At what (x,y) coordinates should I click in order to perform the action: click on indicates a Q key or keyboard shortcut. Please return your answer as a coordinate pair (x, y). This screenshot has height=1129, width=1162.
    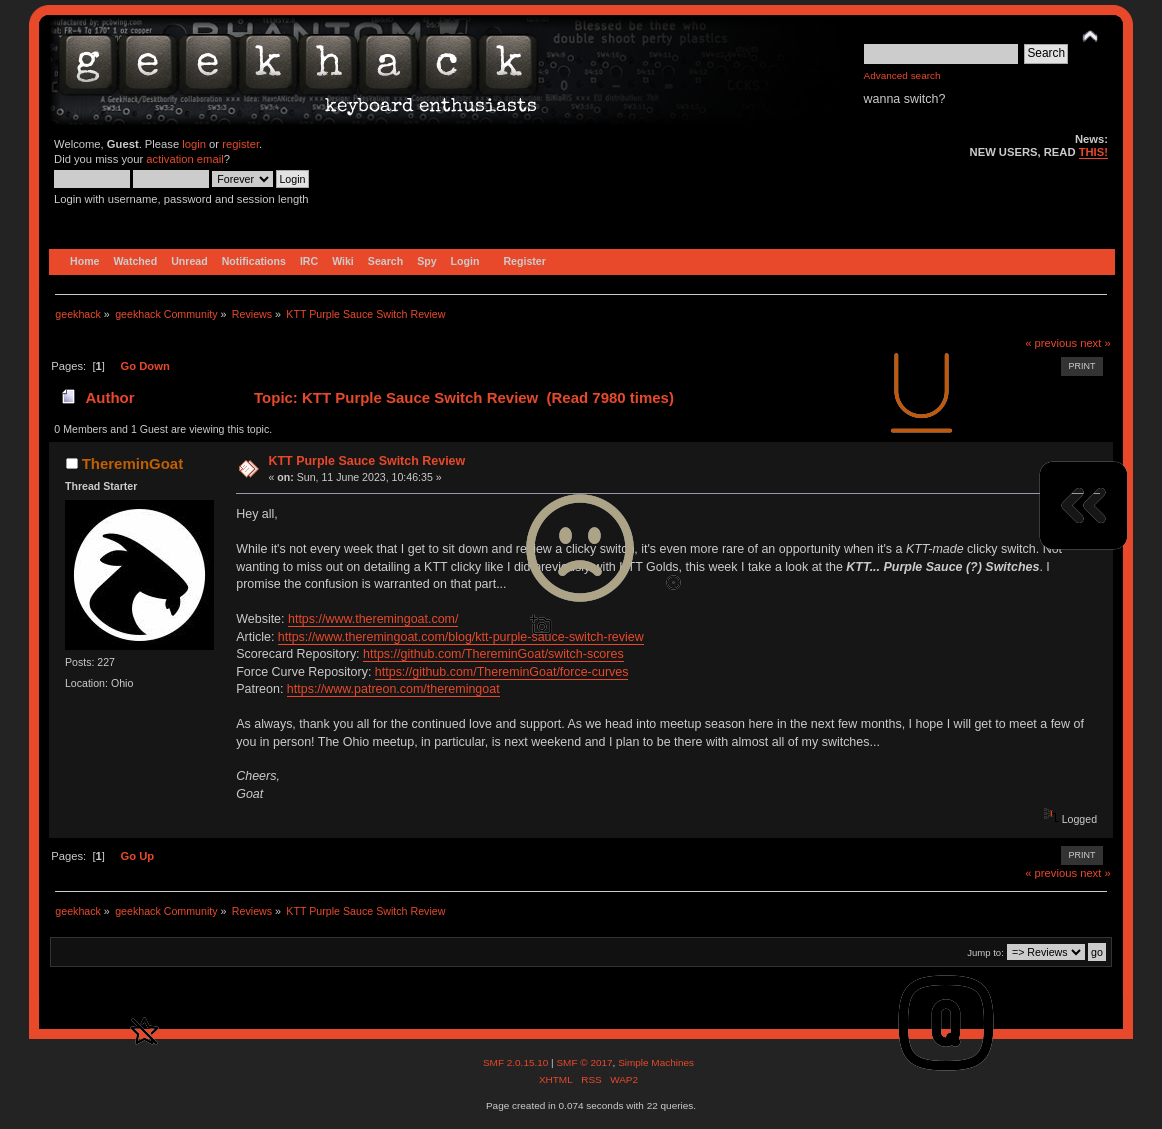
    Looking at the image, I should click on (946, 1023).